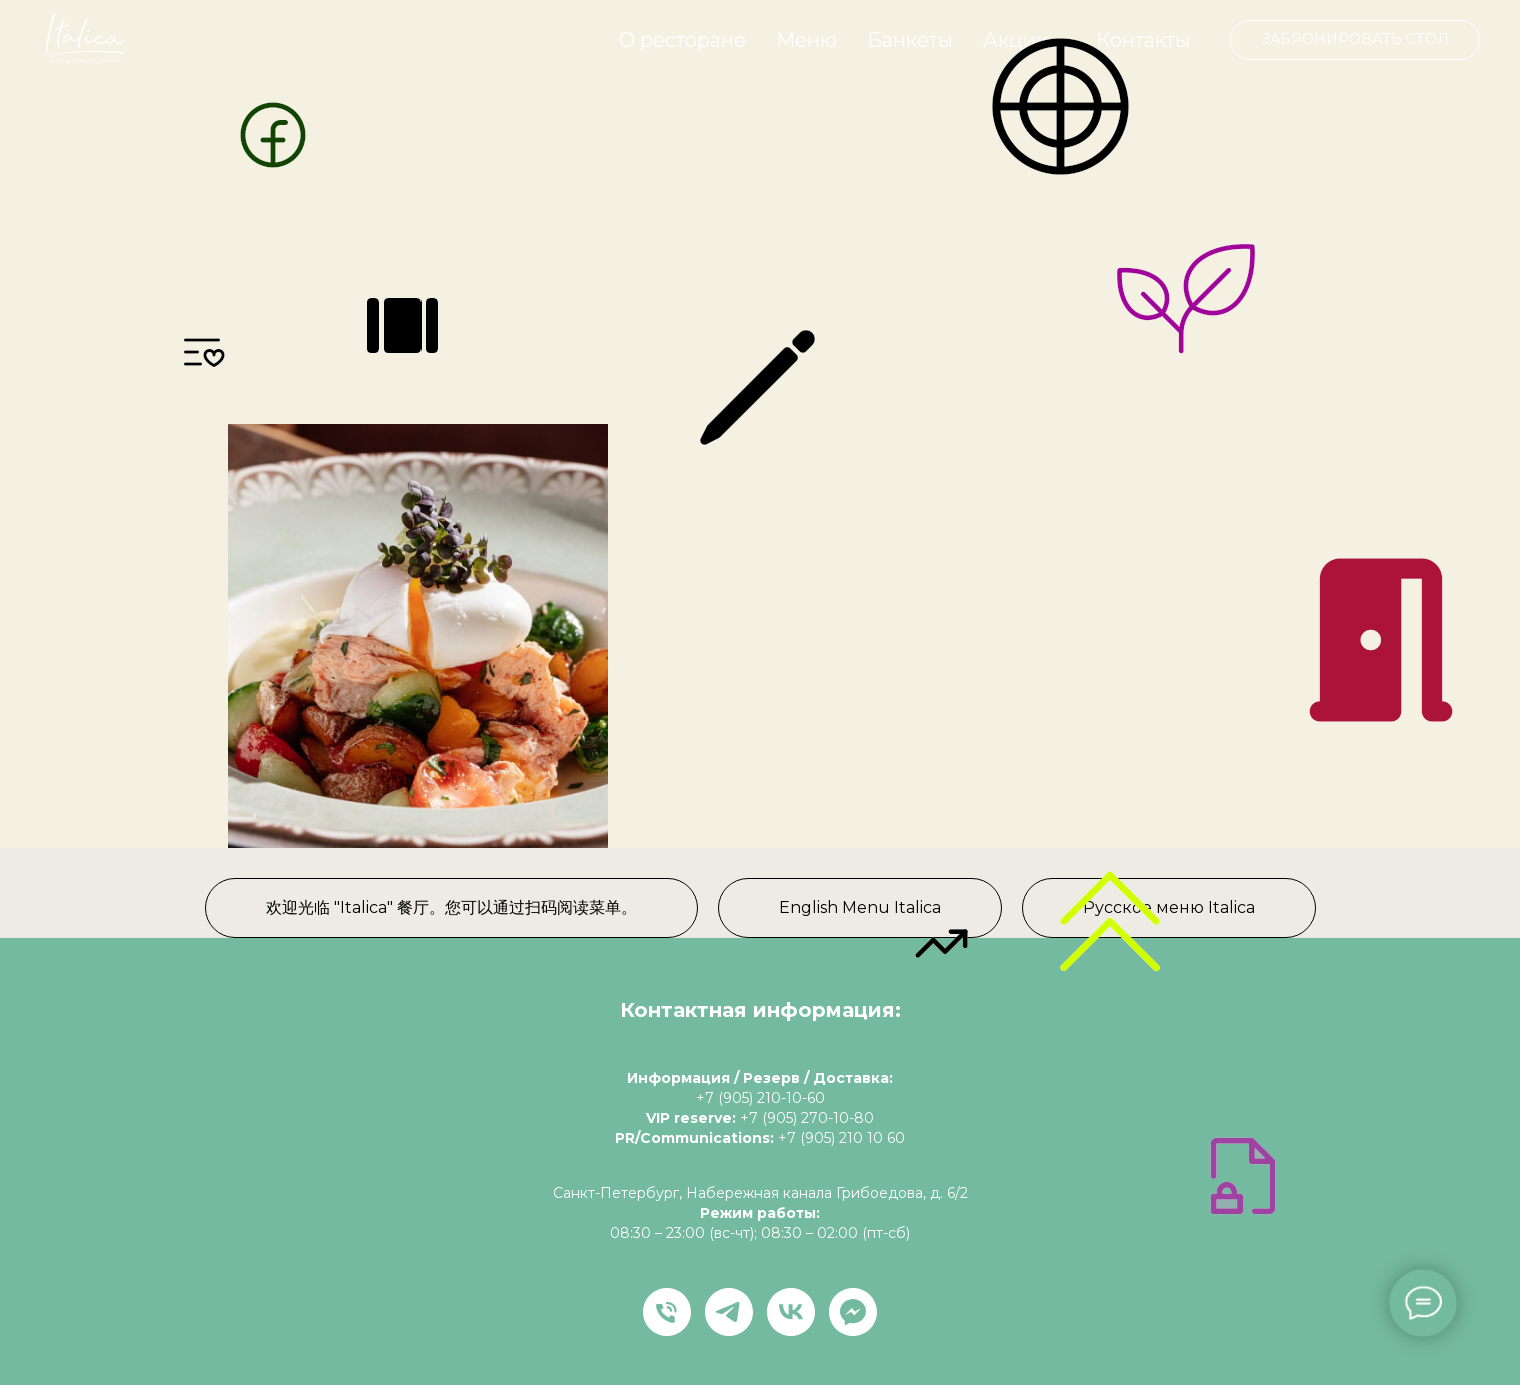 This screenshot has width=1520, height=1385. What do you see at coordinates (1243, 1176) in the screenshot?
I see `a locked or encrypted file` at bounding box center [1243, 1176].